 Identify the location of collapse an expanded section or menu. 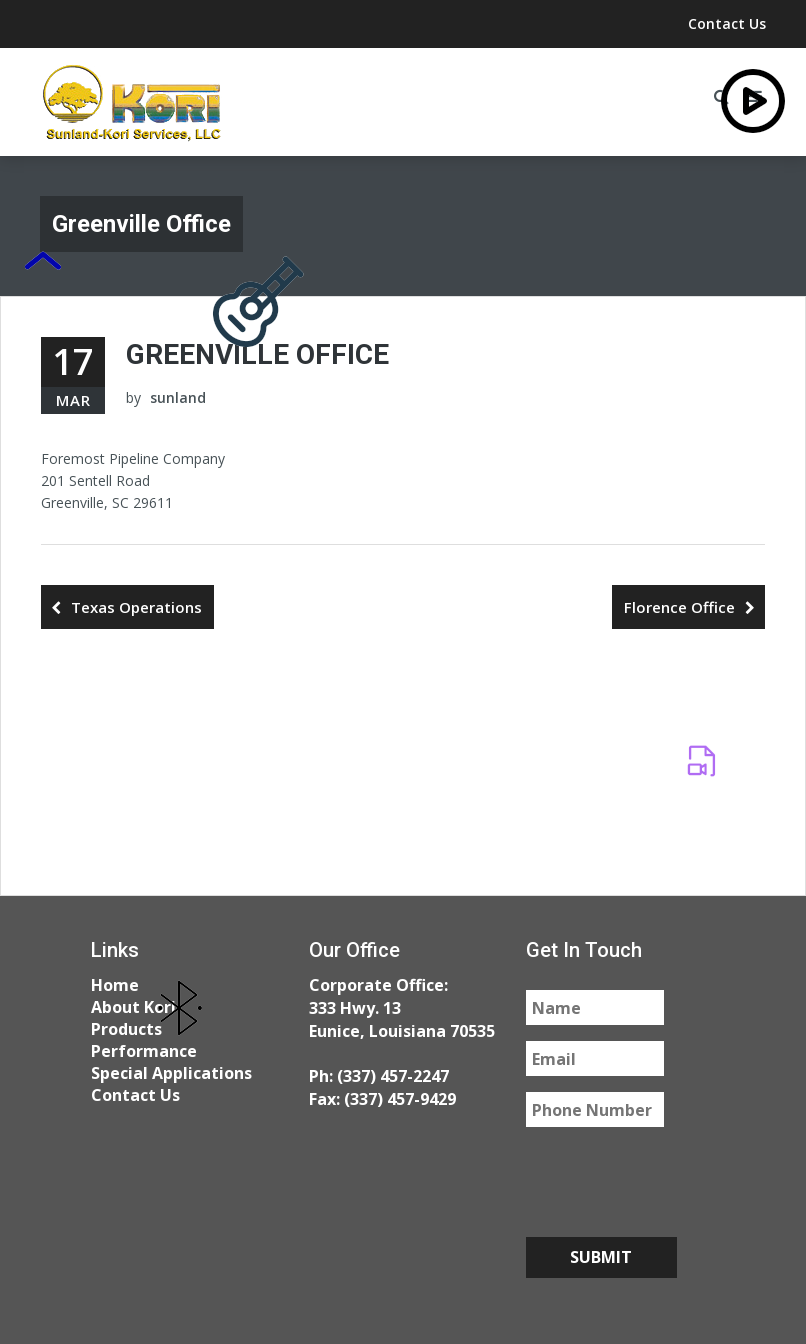
(43, 262).